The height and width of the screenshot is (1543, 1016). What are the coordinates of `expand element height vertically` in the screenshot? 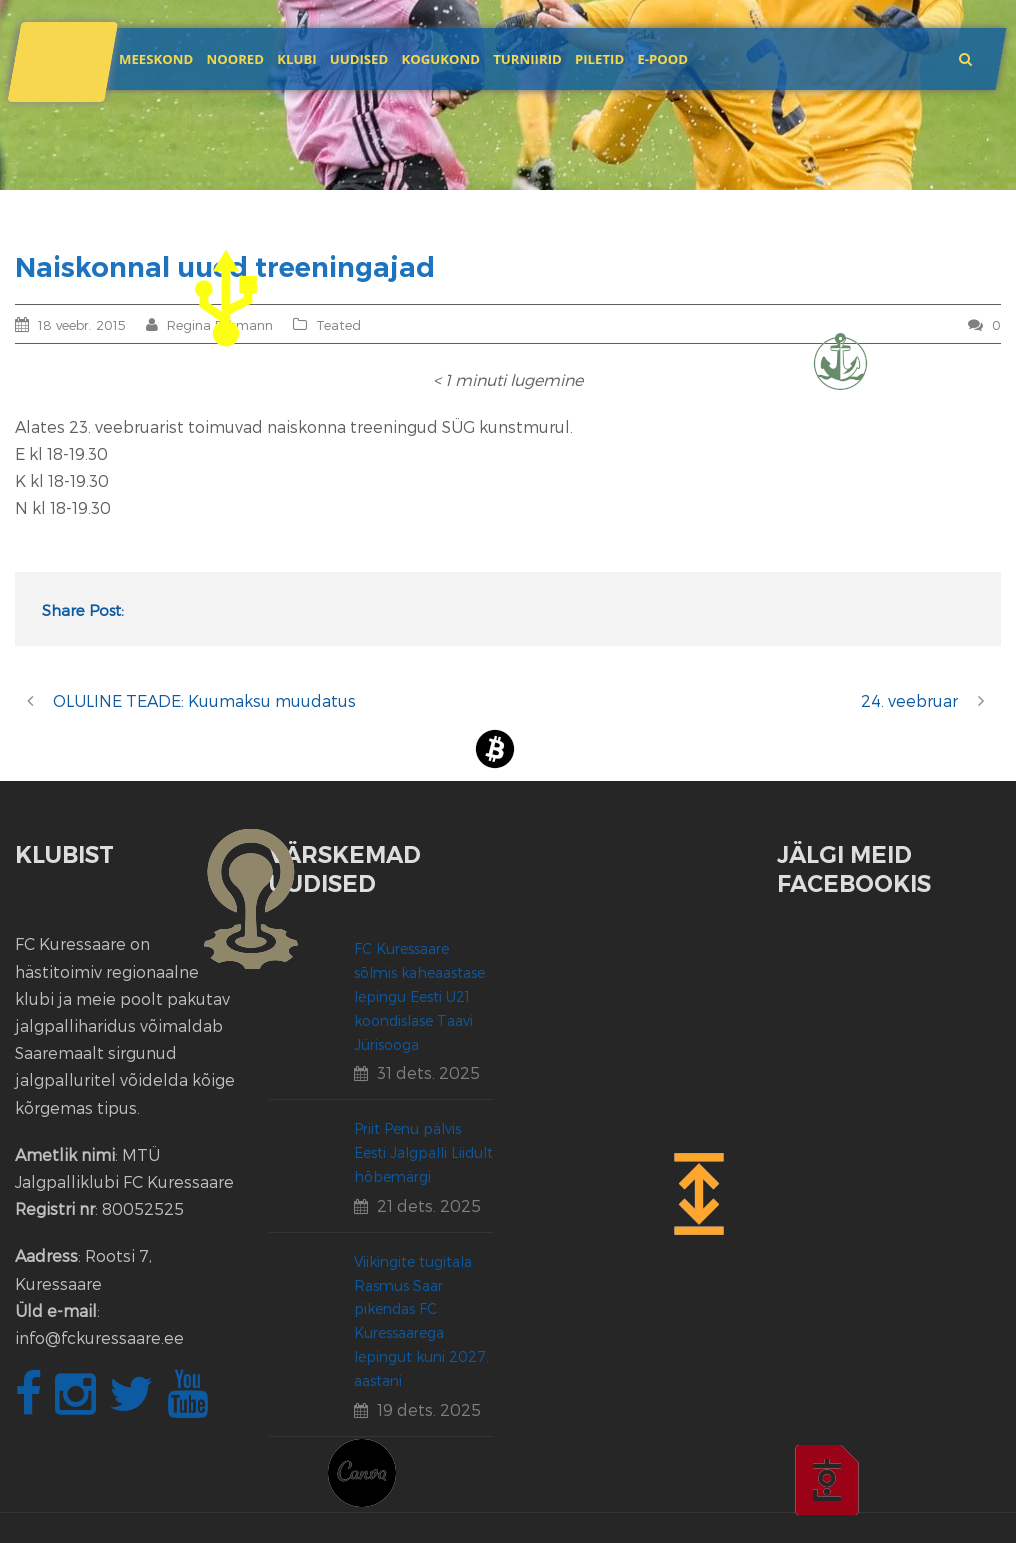 It's located at (699, 1194).